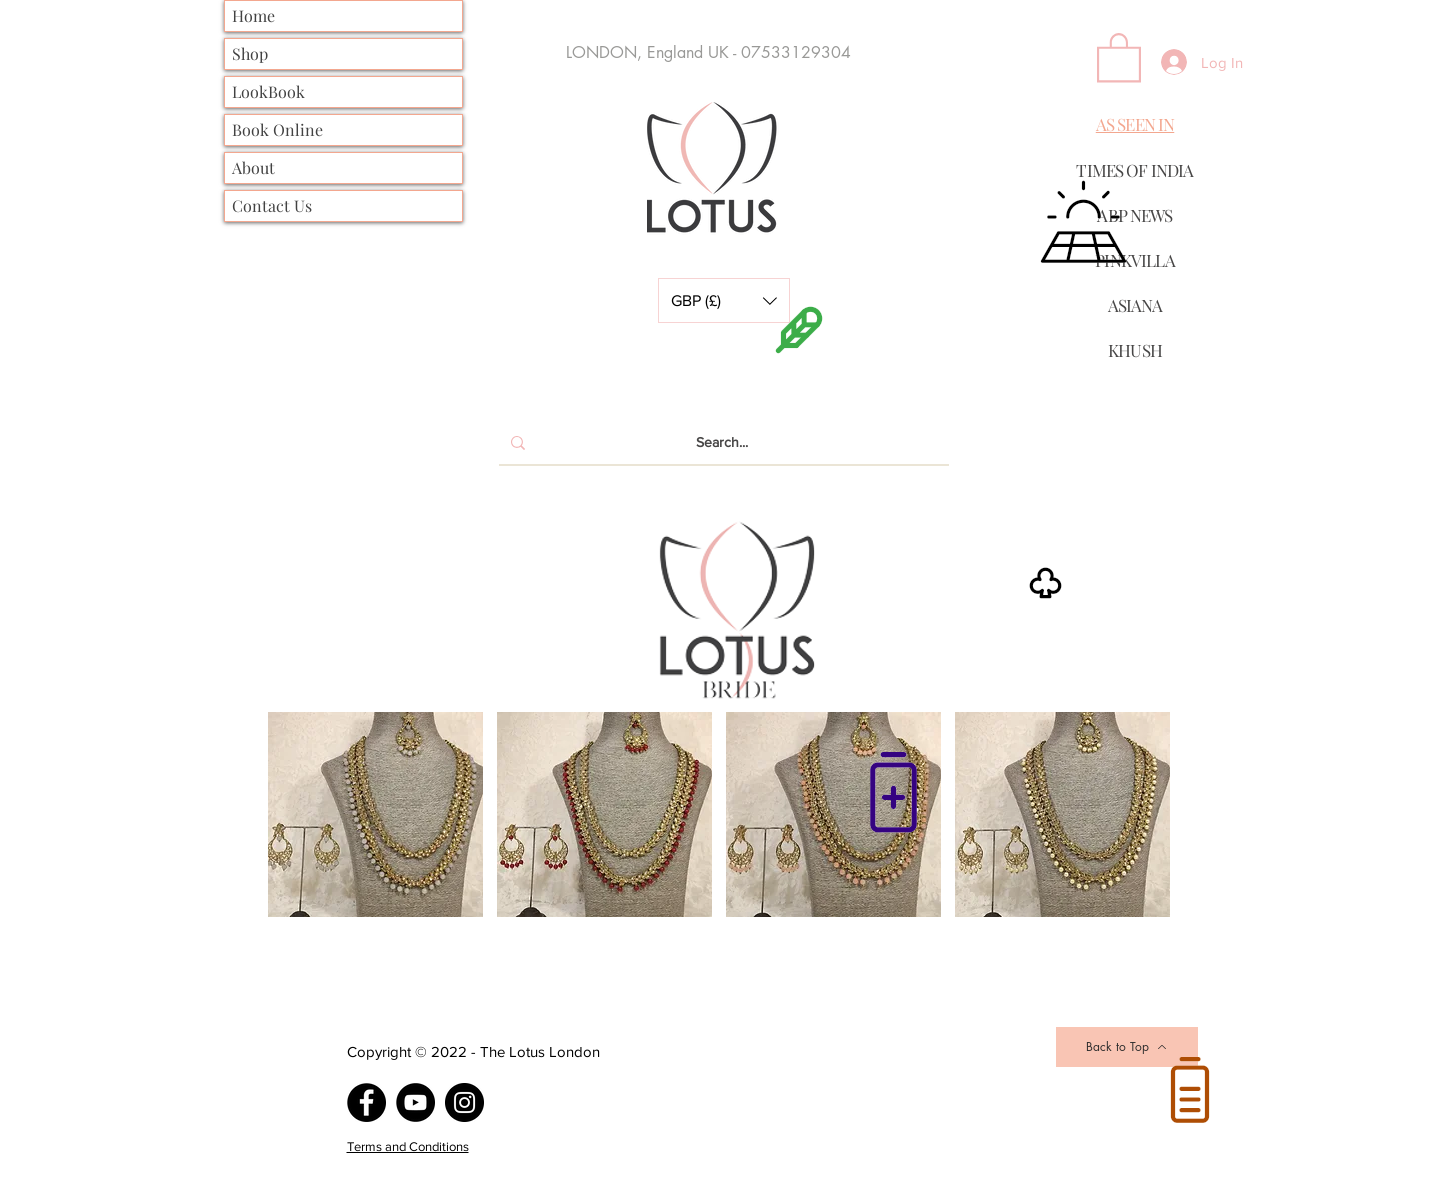  I want to click on select clubs suit in a card game, so click(1045, 583).